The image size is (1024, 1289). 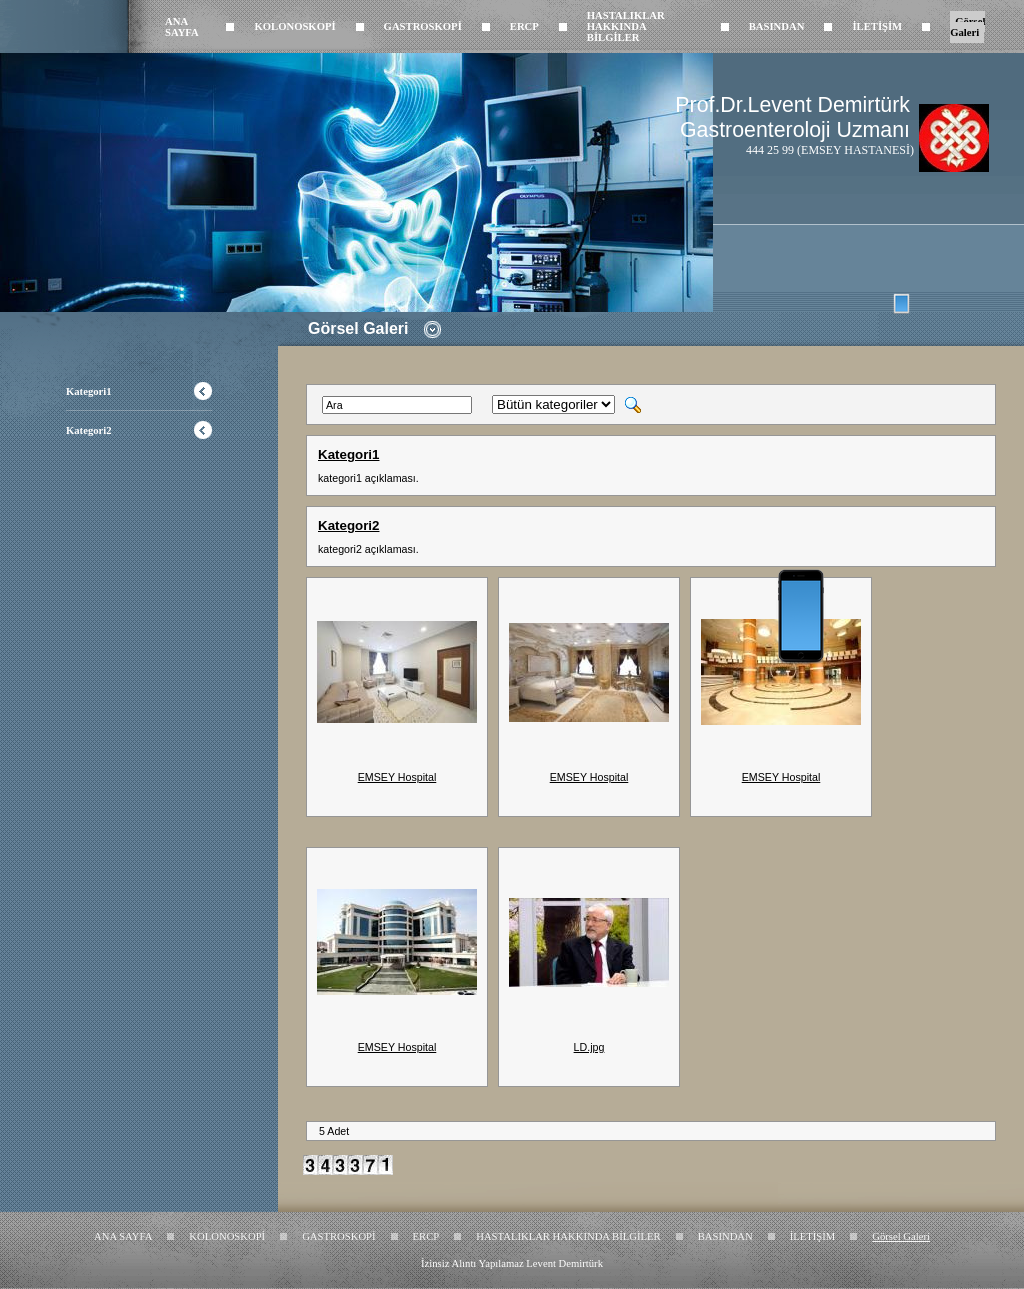 What do you see at coordinates (801, 617) in the screenshot?
I see `indicates a connected iPhone device` at bounding box center [801, 617].